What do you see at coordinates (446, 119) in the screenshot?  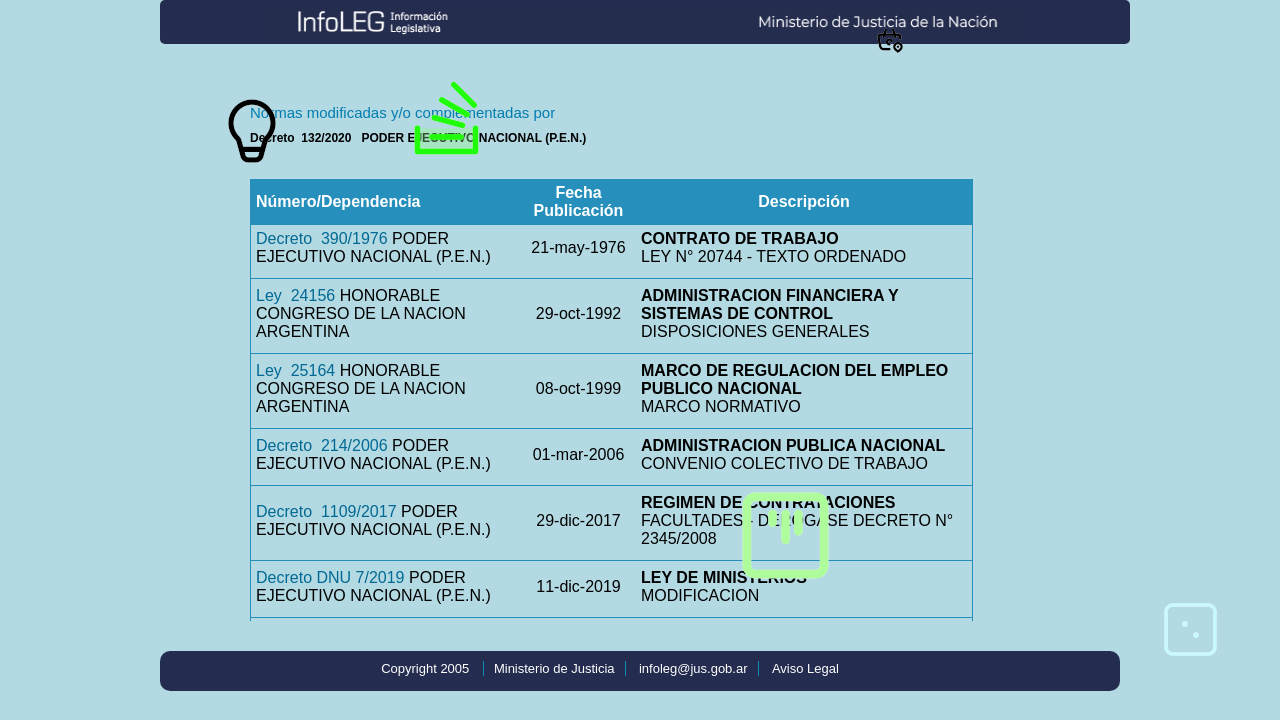 I see `link to stack overflow developer community` at bounding box center [446, 119].